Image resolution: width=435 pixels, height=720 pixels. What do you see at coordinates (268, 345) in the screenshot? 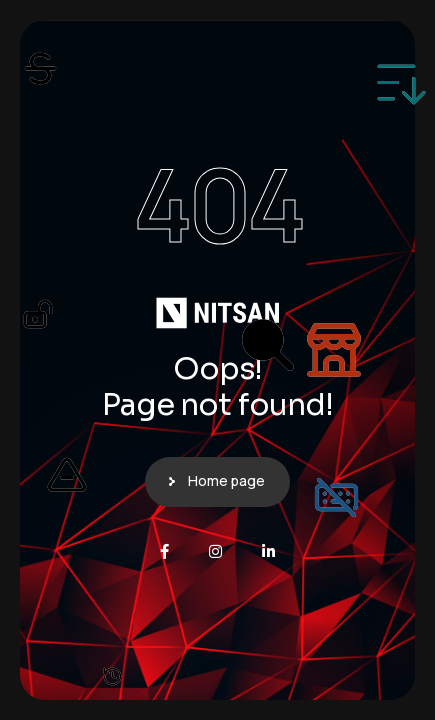
I see `search or find content` at bounding box center [268, 345].